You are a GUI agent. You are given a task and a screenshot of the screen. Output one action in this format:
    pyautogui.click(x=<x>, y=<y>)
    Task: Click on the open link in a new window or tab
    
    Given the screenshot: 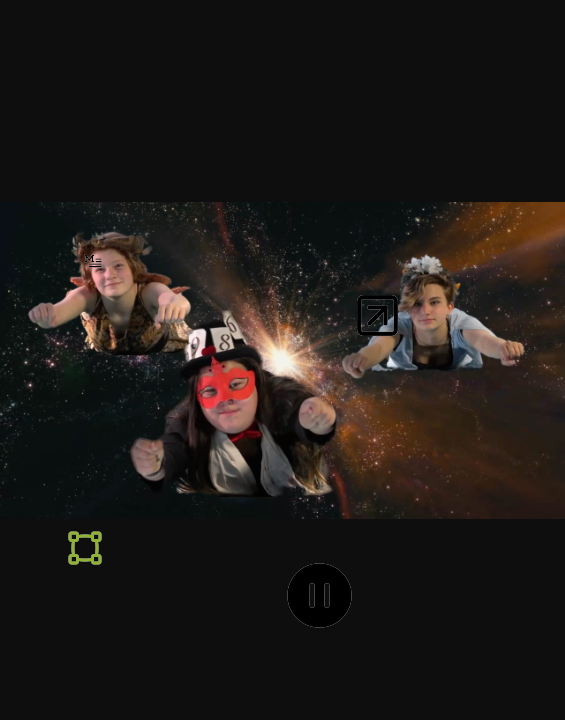 What is the action you would take?
    pyautogui.click(x=377, y=315)
    